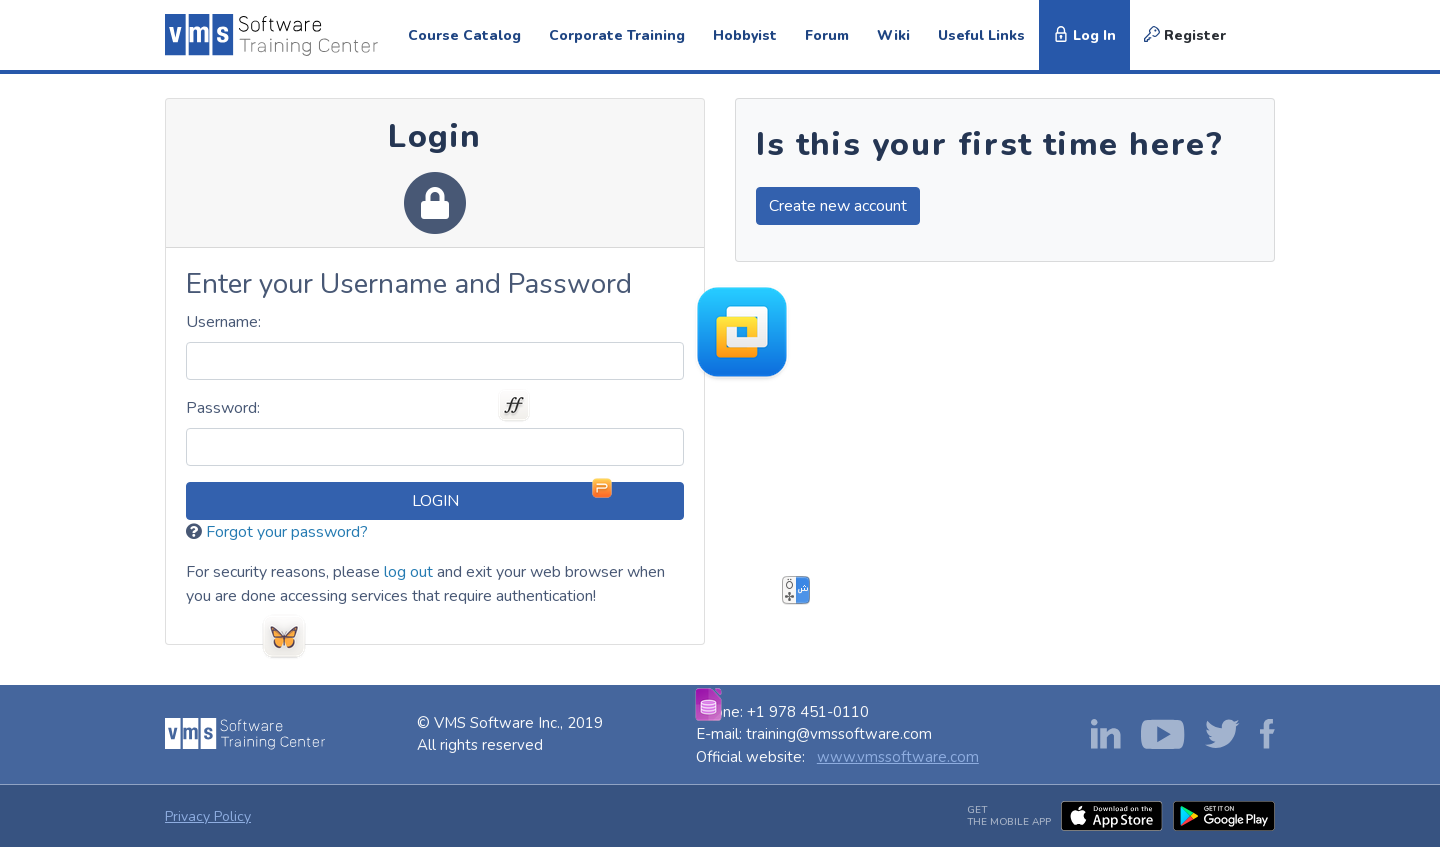 The height and width of the screenshot is (847, 1440). What do you see at coordinates (796, 590) in the screenshot?
I see `open the character map application` at bounding box center [796, 590].